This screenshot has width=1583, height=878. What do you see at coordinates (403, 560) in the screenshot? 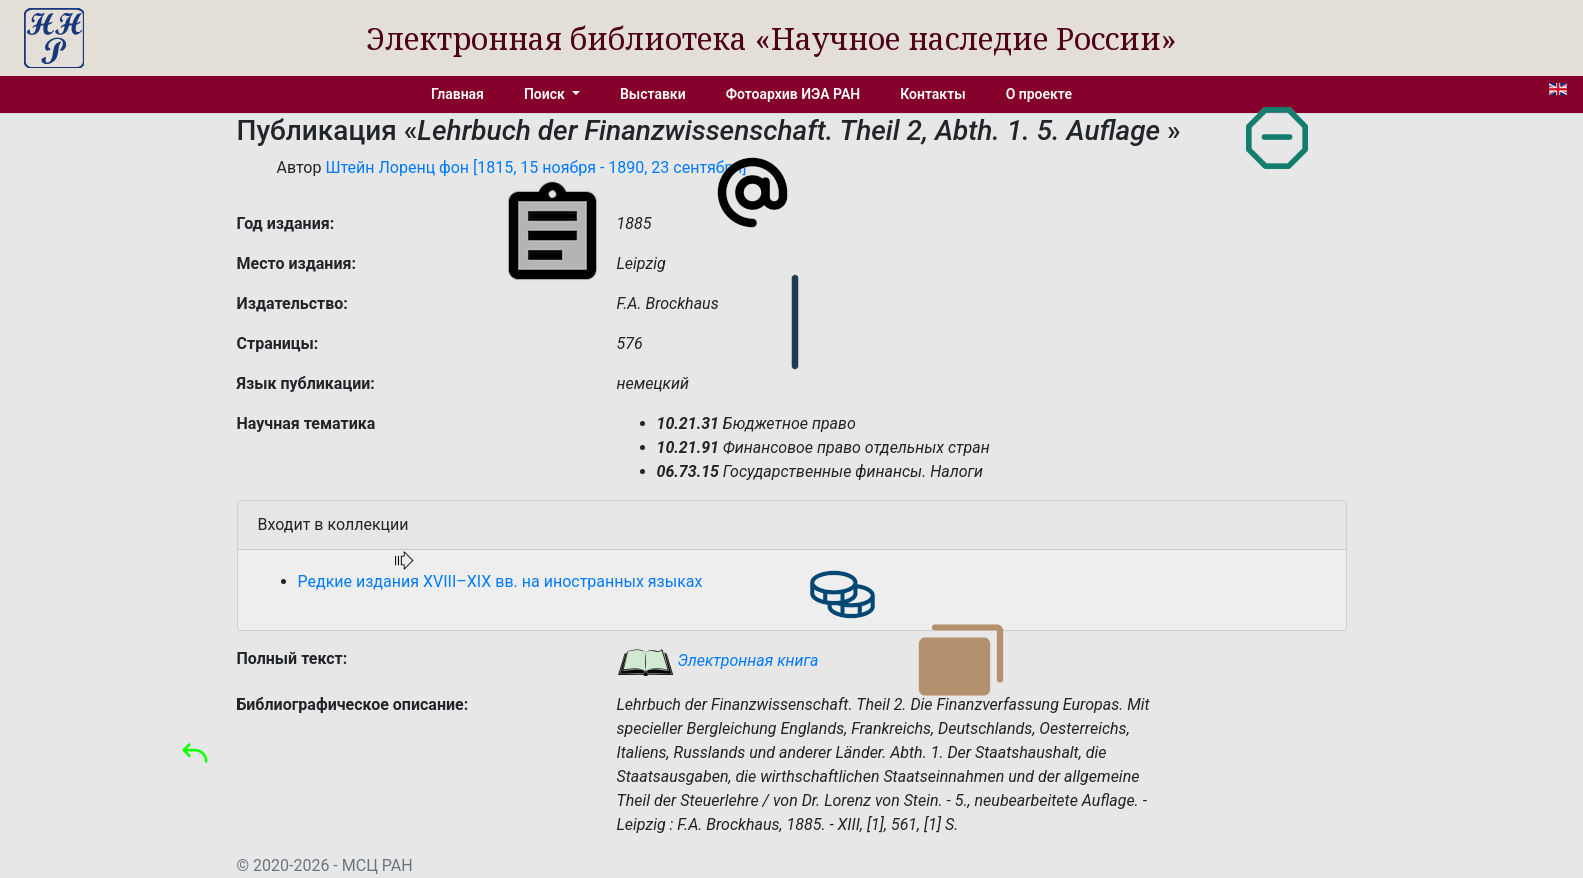
I see `skip forward or advance to next item` at bounding box center [403, 560].